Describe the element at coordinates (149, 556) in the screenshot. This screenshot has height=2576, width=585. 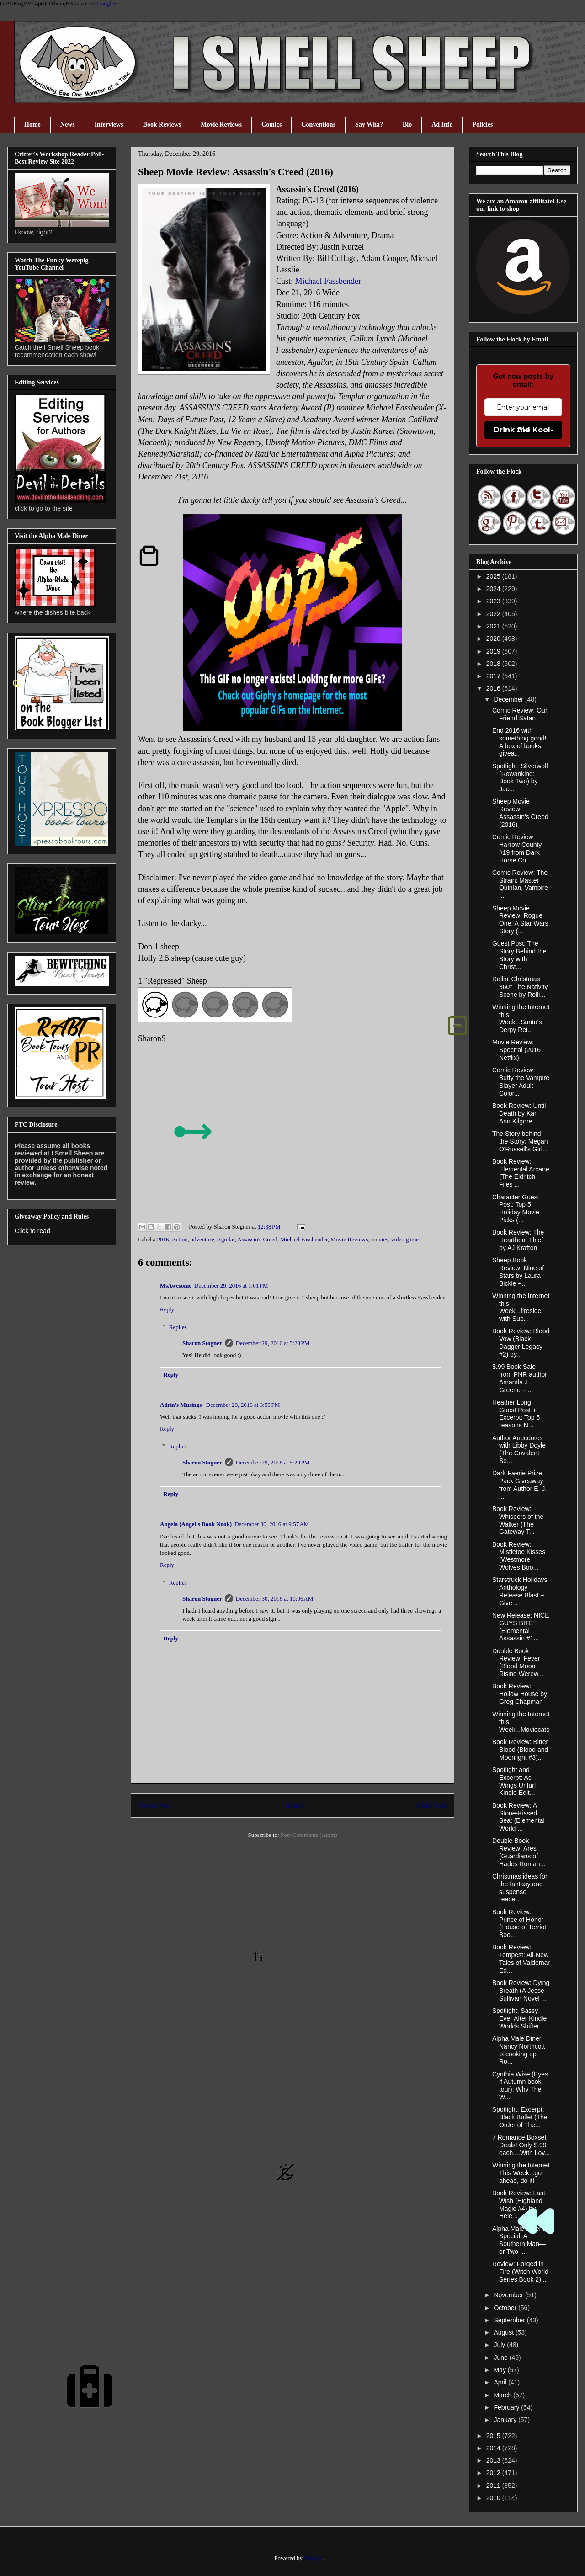
I see `copy to clipboard` at that location.